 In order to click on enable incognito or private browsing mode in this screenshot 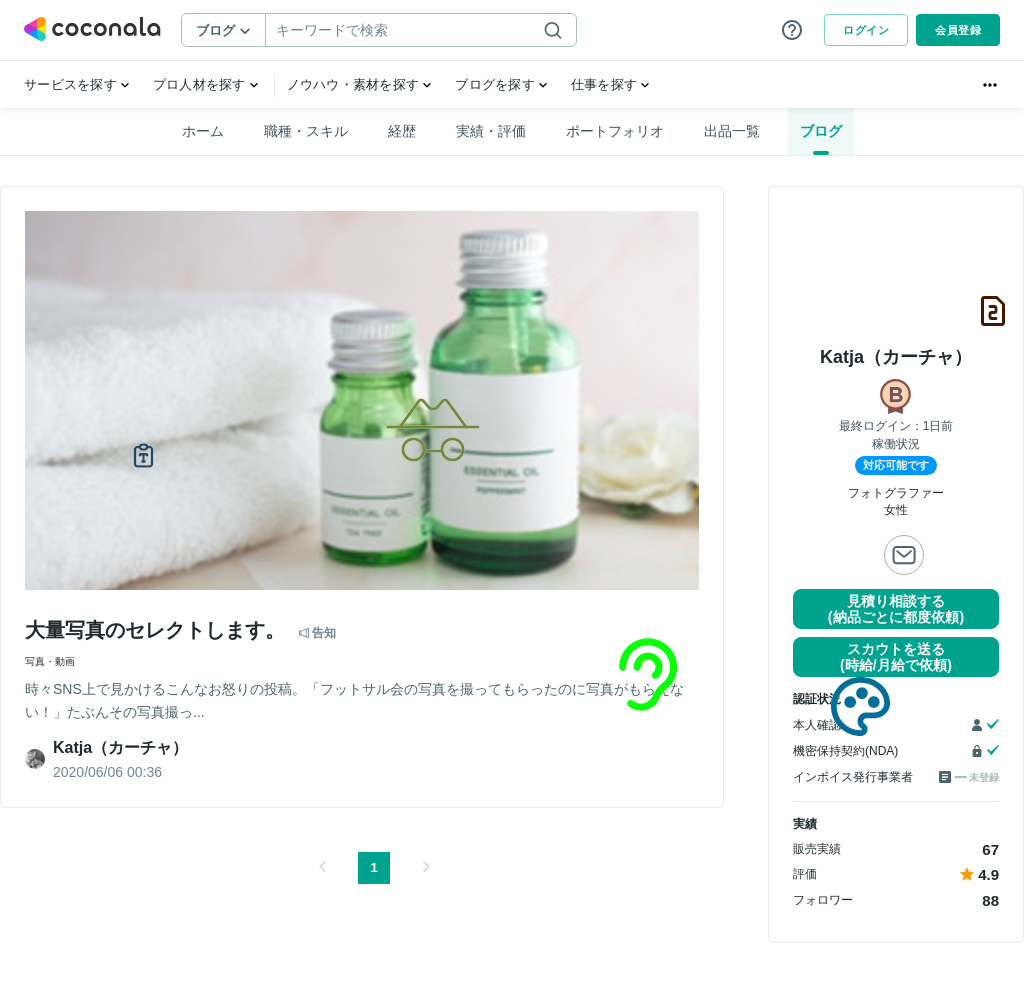, I will do `click(433, 430)`.